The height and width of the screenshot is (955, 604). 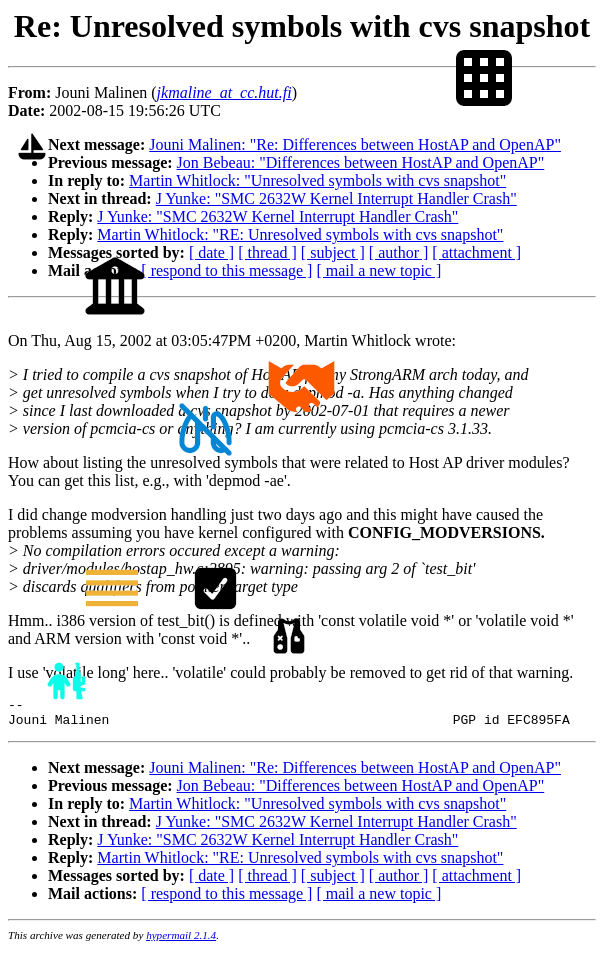 What do you see at coordinates (115, 285) in the screenshot?
I see `access banking or financial services` at bounding box center [115, 285].